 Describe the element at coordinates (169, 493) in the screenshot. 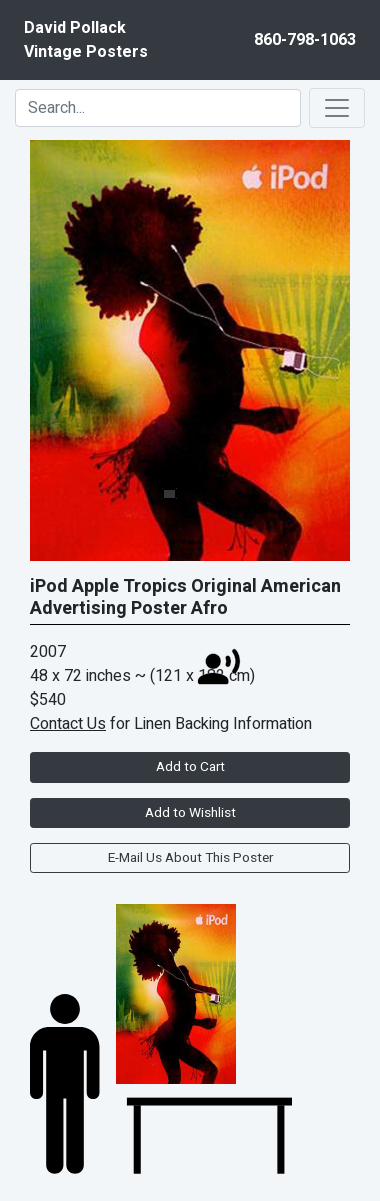

I see `open a web browser or web view` at that location.